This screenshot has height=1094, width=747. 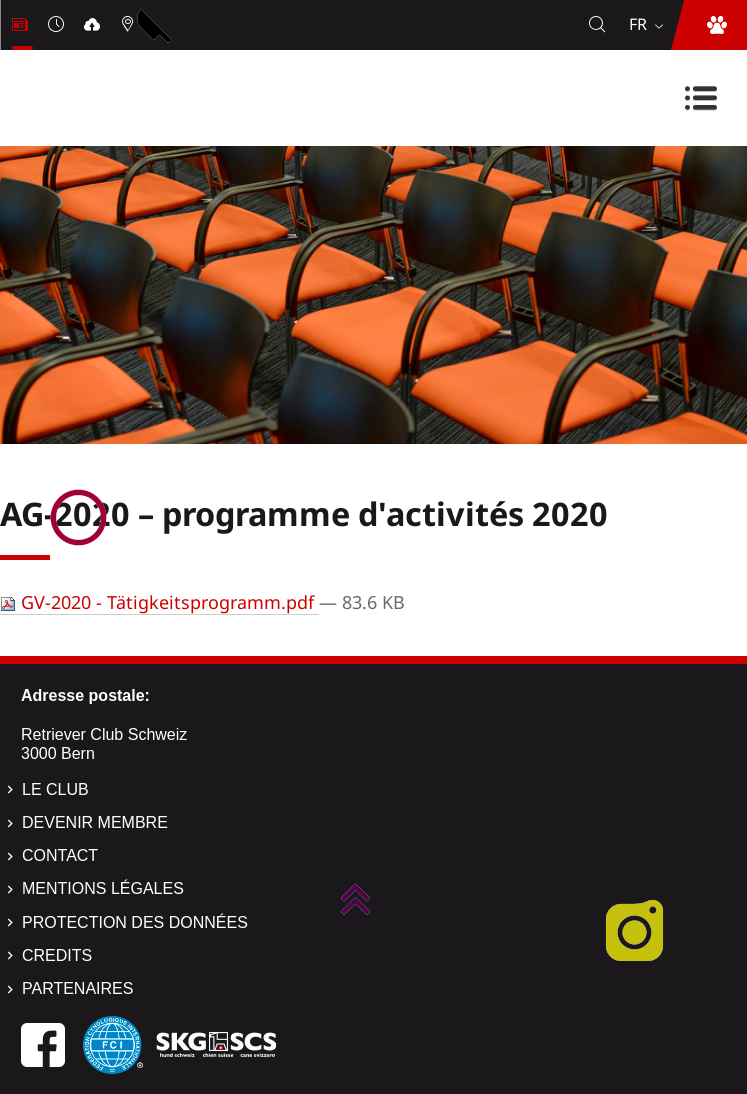 What do you see at coordinates (634, 930) in the screenshot?
I see `open piwigo photo gallery app` at bounding box center [634, 930].